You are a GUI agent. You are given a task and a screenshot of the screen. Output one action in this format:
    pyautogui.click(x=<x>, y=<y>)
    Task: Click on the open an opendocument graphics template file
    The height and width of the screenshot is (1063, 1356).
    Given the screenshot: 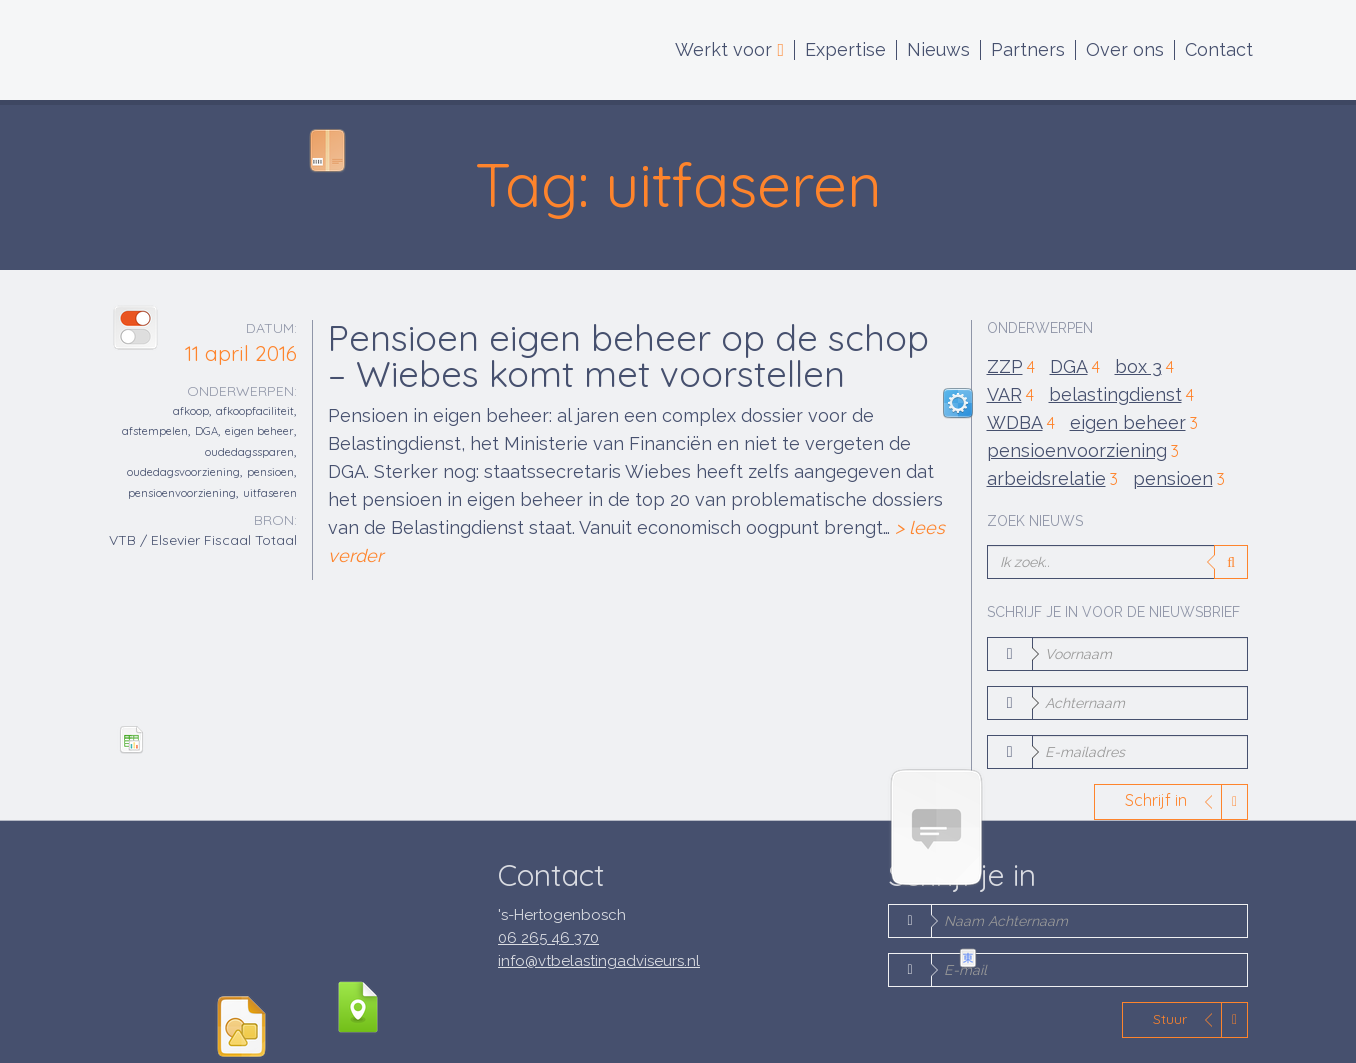 What is the action you would take?
    pyautogui.click(x=241, y=1026)
    